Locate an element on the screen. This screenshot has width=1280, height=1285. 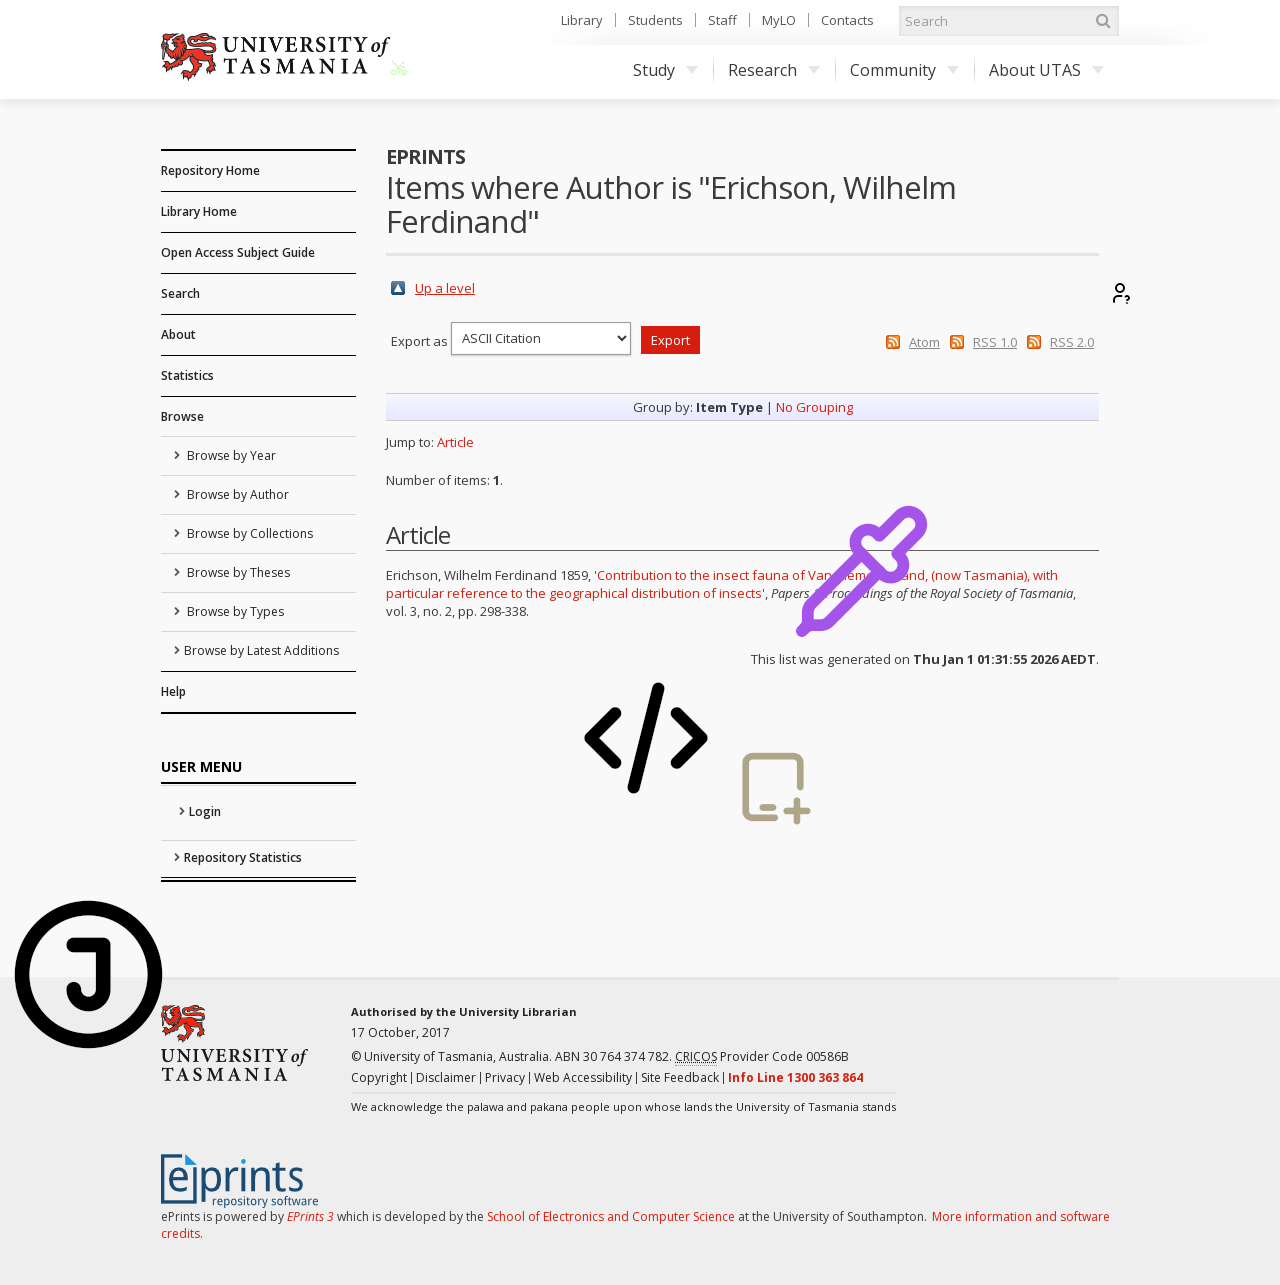
select a color from the canvas is located at coordinates (861, 571).